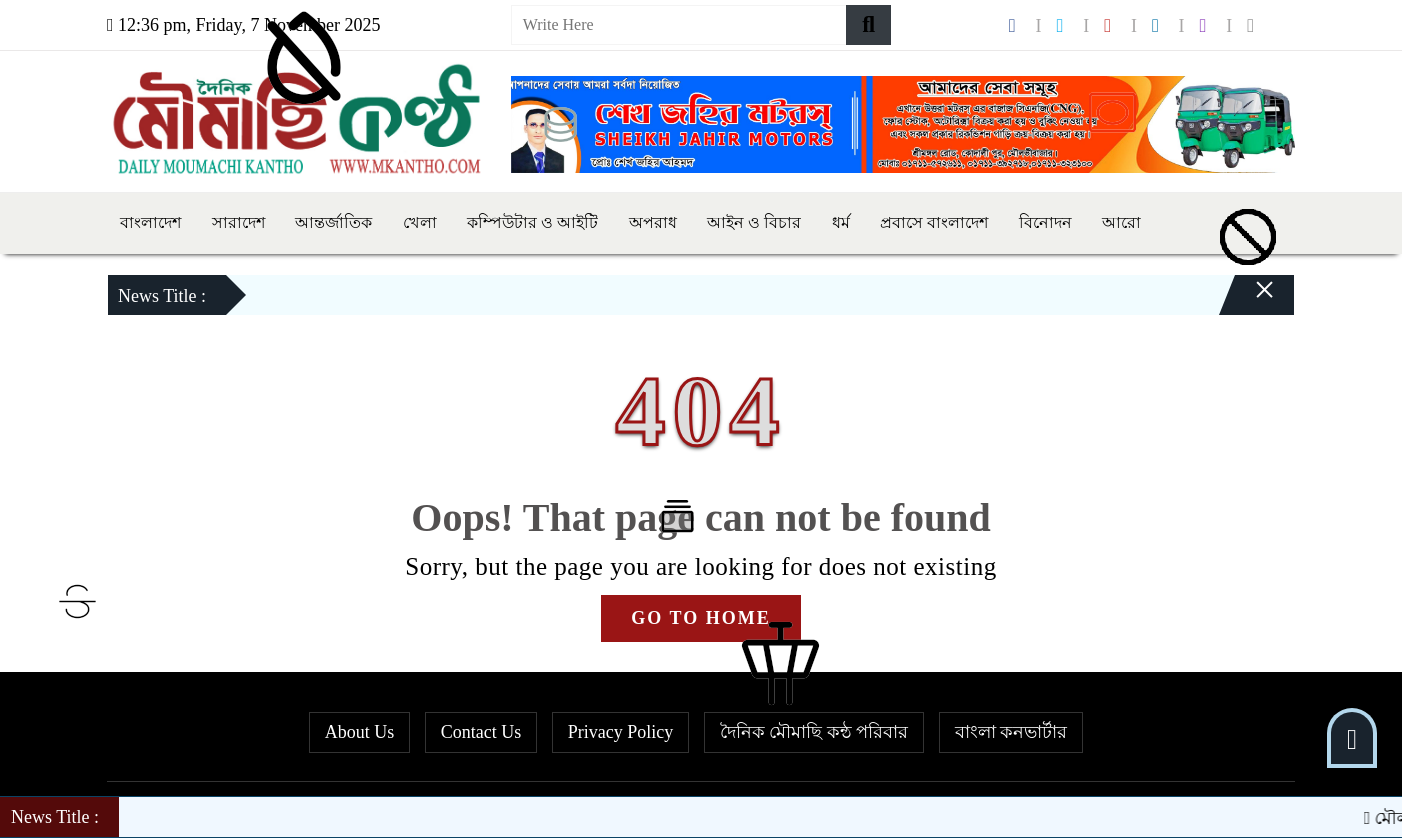 This screenshot has height=838, width=1402. Describe the element at coordinates (780, 663) in the screenshot. I see `access air traffic control features` at that location.